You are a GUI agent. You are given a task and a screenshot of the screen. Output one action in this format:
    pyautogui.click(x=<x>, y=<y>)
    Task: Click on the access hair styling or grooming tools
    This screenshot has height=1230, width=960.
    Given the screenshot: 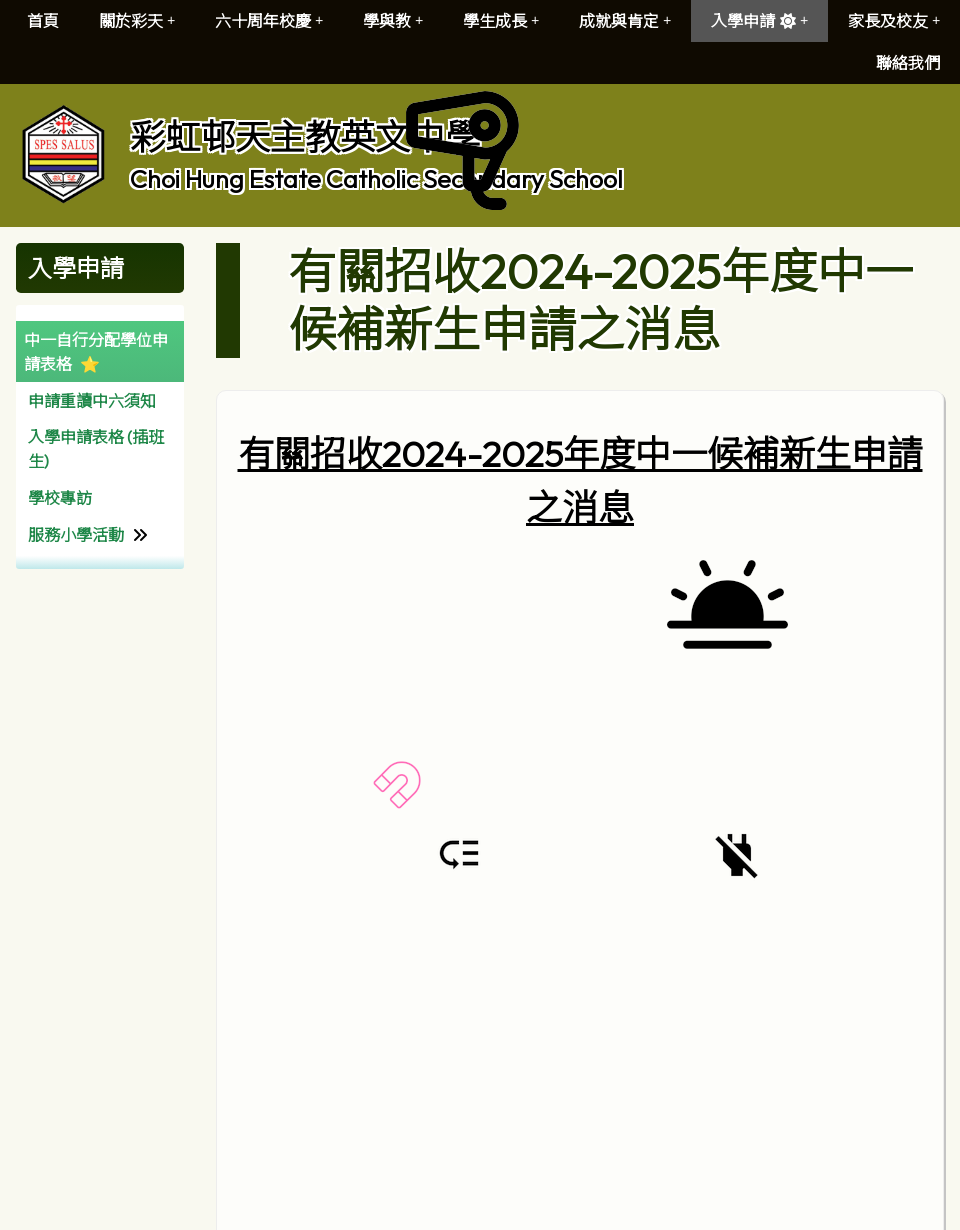 What is the action you would take?
    pyautogui.click(x=464, y=145)
    